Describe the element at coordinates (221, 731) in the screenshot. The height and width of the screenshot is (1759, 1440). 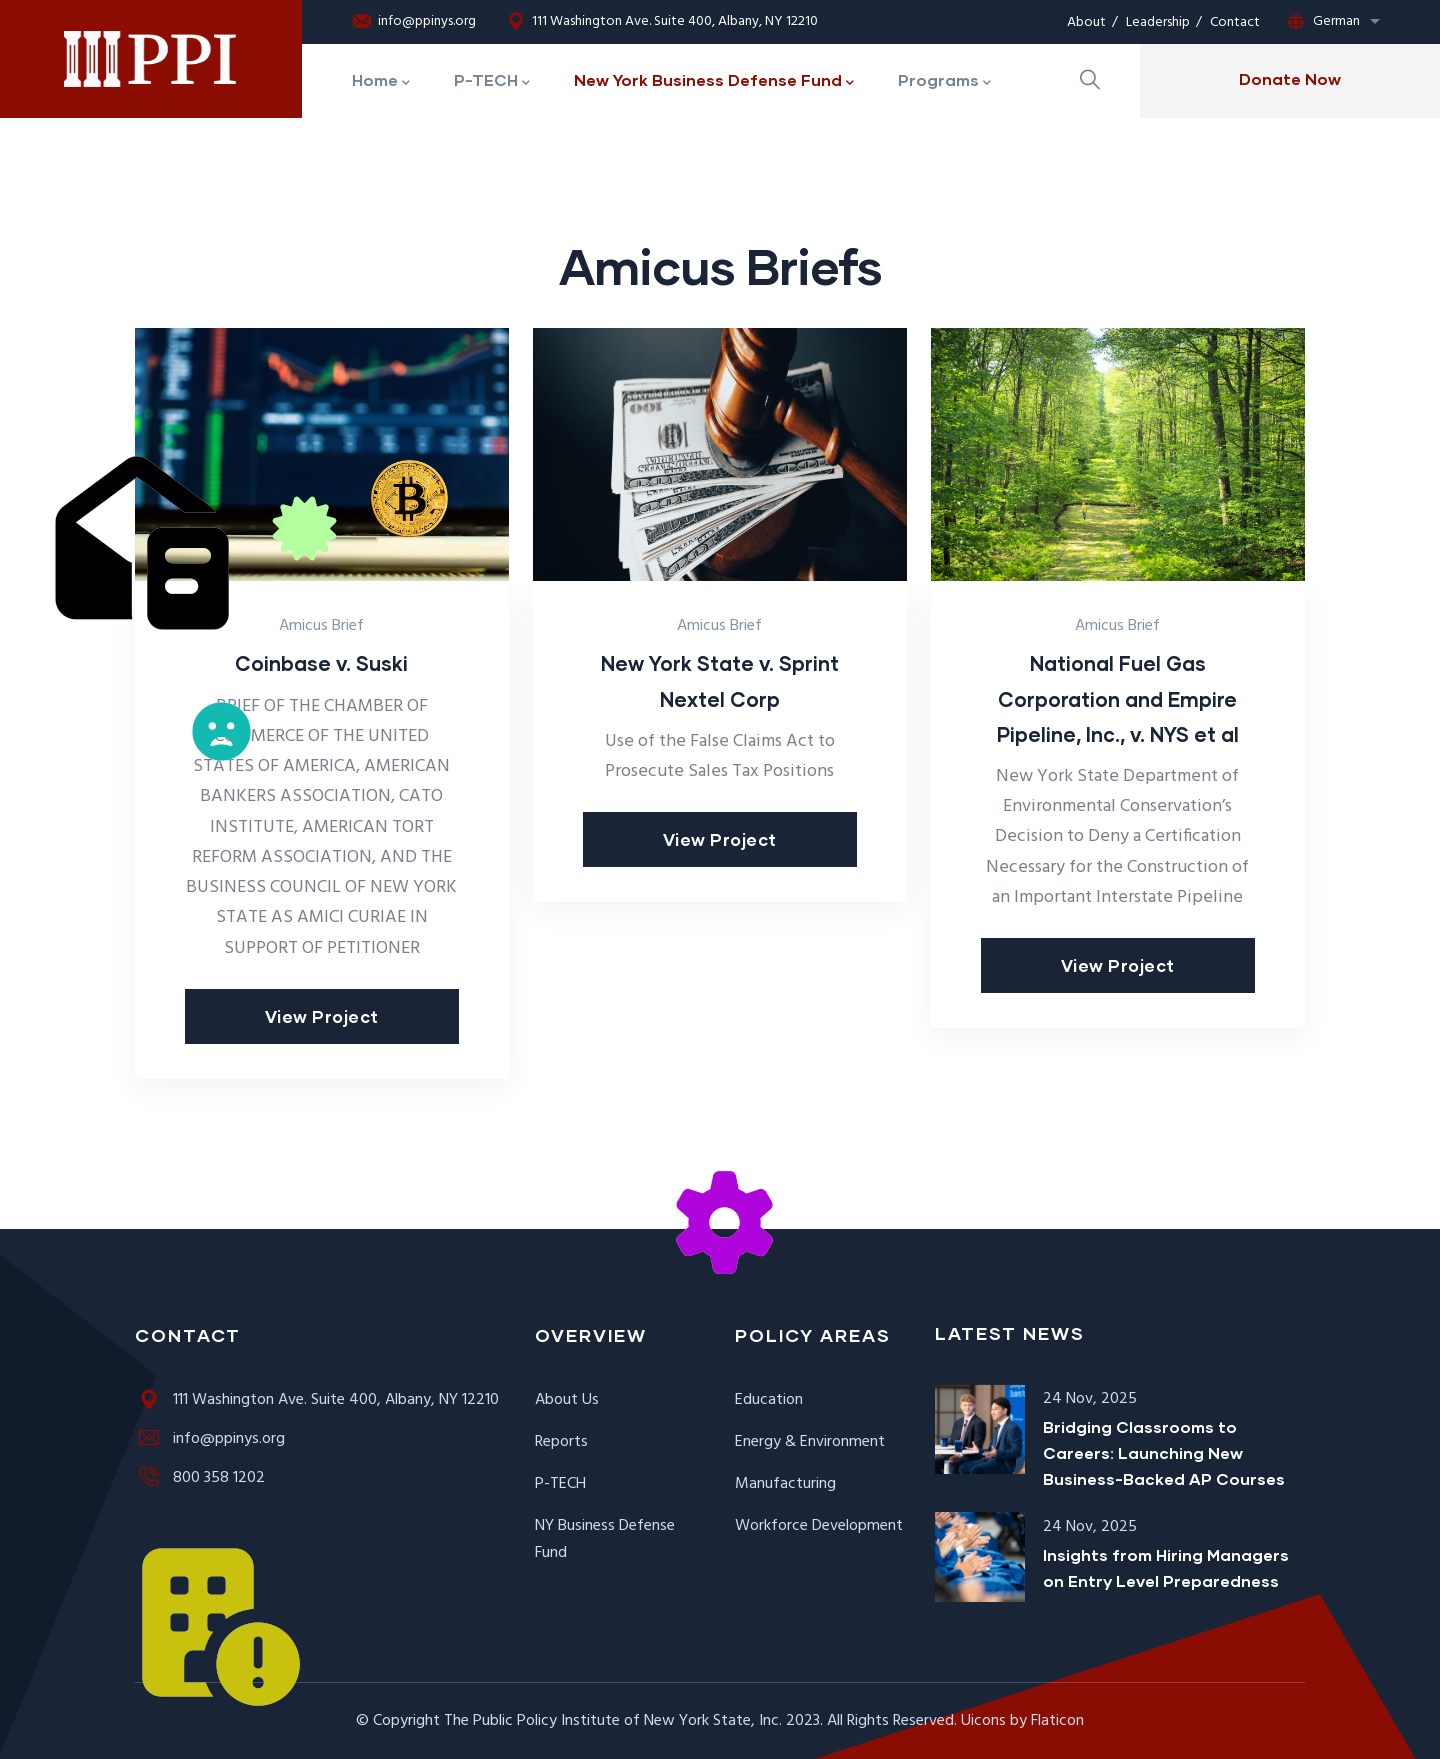
I see `submit negative feedback or rating` at that location.